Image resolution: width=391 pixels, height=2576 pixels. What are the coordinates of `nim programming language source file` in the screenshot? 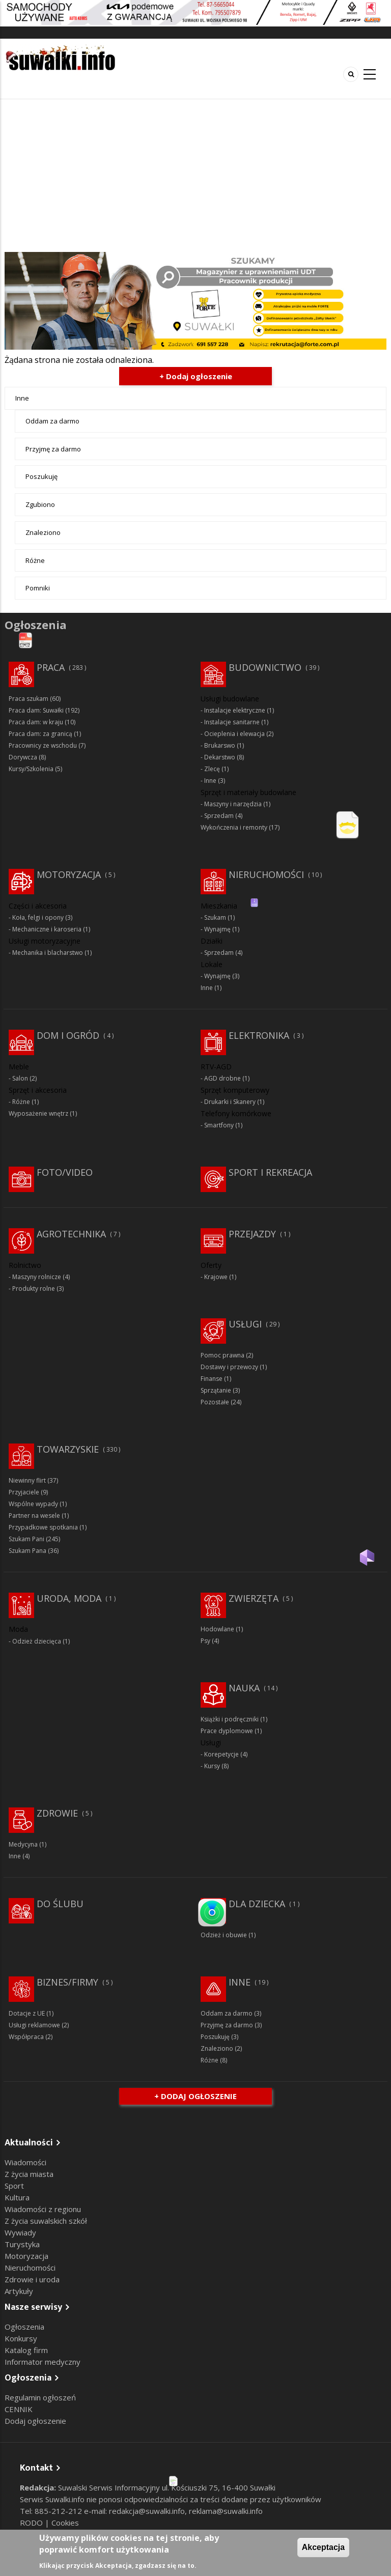 It's located at (347, 825).